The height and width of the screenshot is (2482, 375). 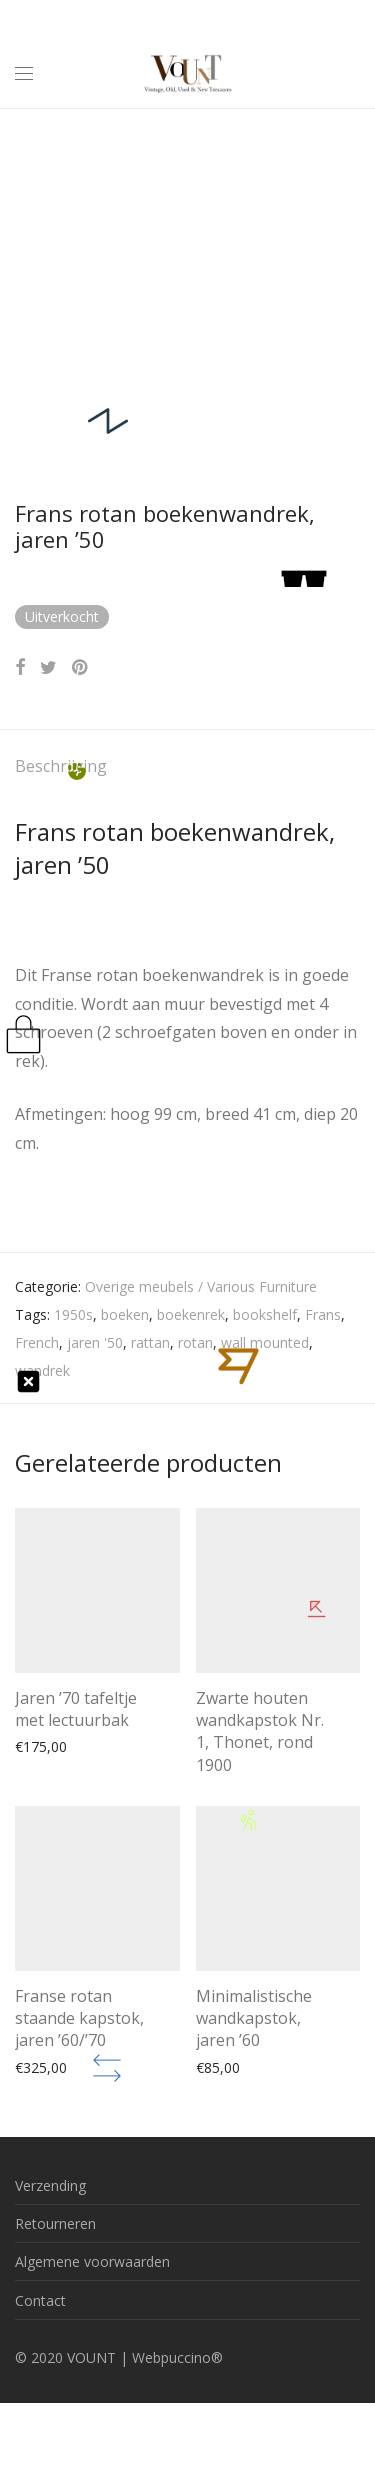 What do you see at coordinates (304, 578) in the screenshot?
I see `enable reading or accessibility mode` at bounding box center [304, 578].